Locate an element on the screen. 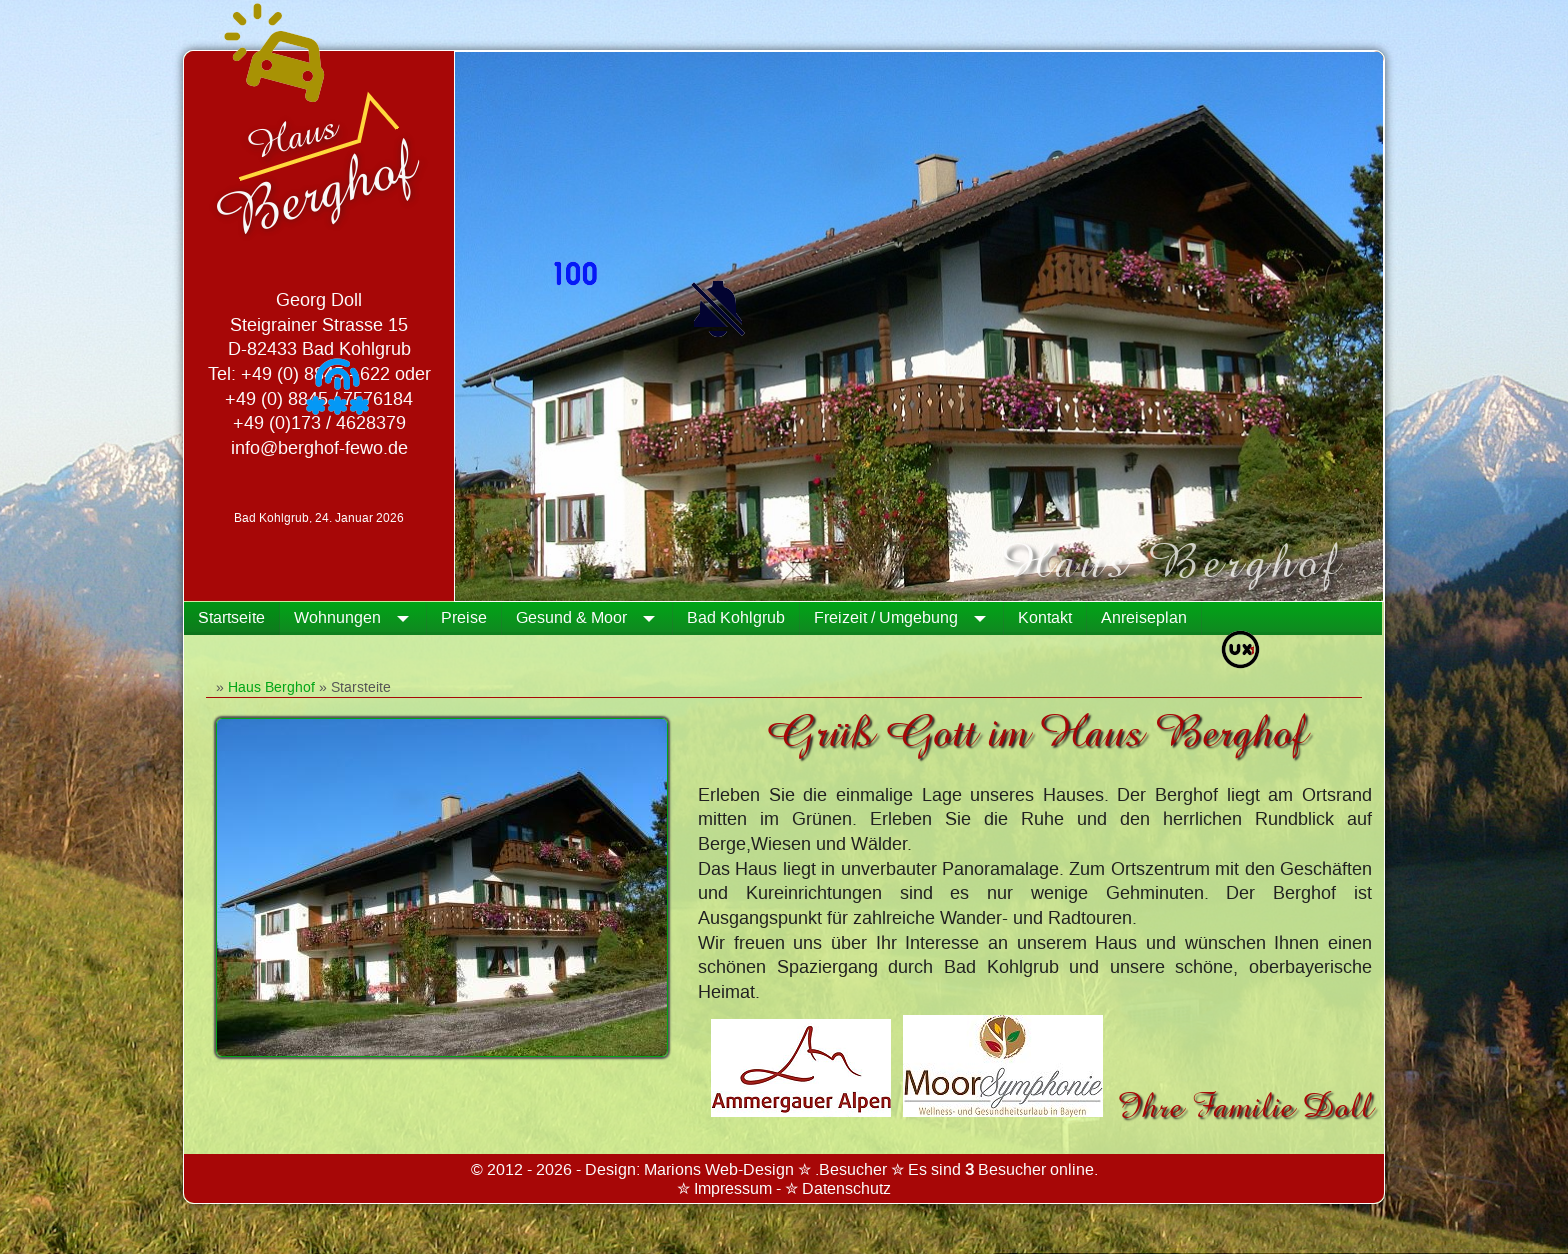 The image size is (1568, 1254). access user experience design tools is located at coordinates (1240, 649).